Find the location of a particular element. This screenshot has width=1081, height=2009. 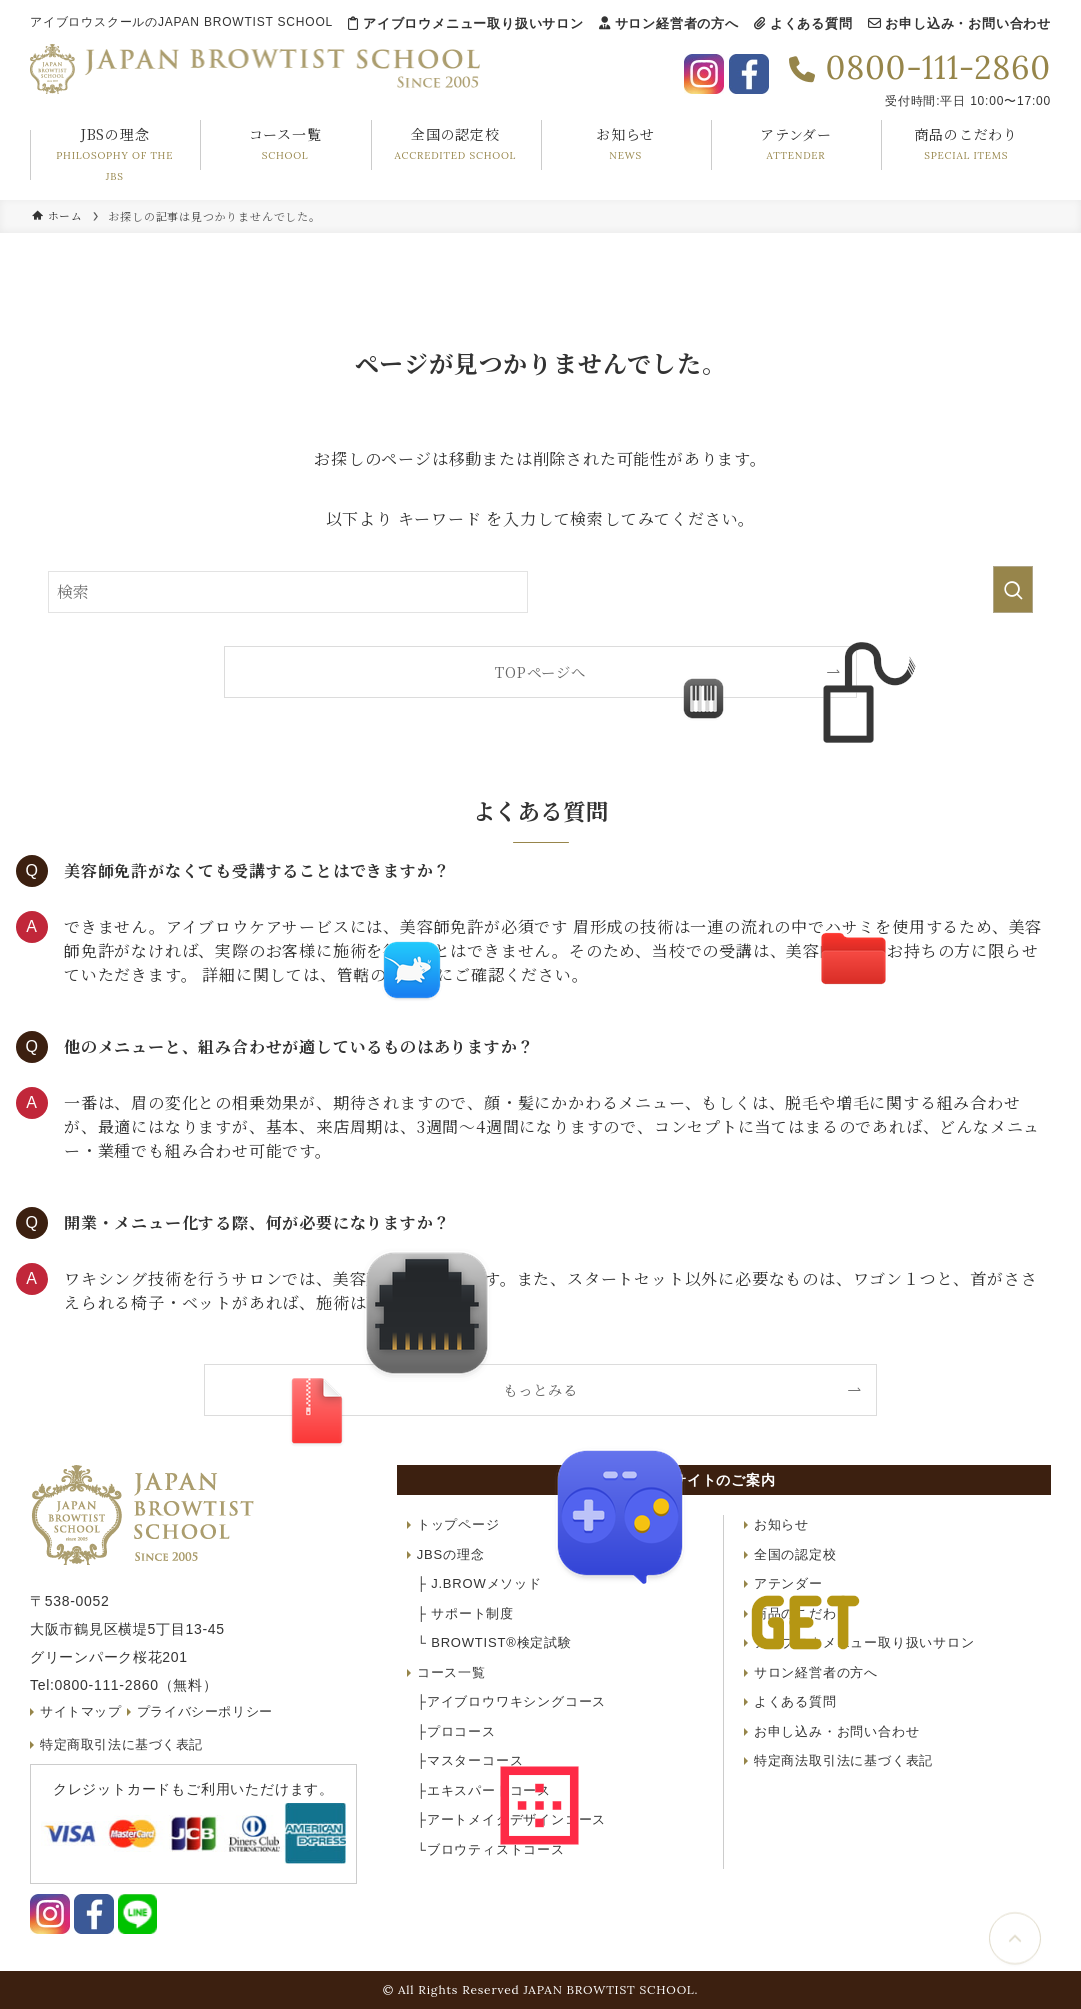

colorimeter device for color calibration is located at coordinates (866, 692).